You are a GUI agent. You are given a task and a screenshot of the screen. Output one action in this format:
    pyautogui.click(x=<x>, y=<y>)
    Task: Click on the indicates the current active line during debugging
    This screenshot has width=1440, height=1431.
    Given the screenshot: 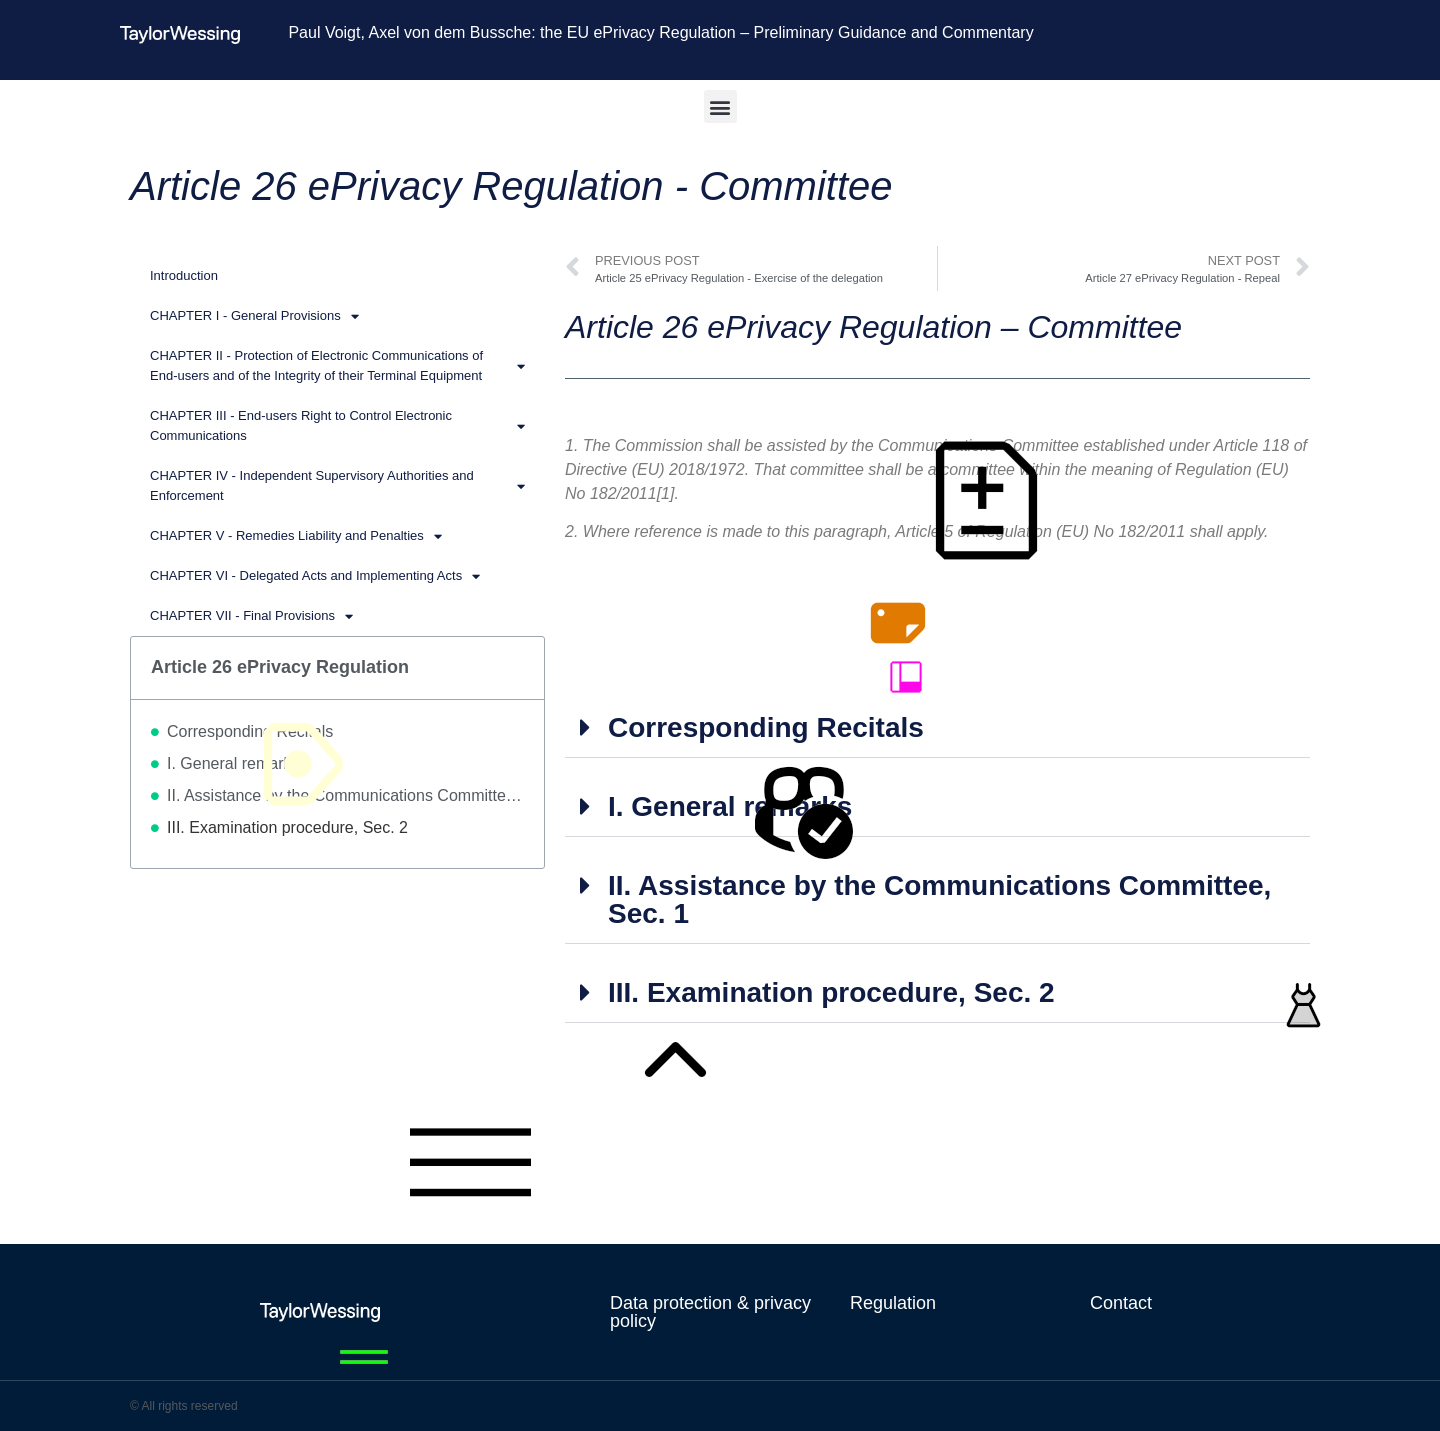 What is the action you would take?
    pyautogui.click(x=298, y=764)
    